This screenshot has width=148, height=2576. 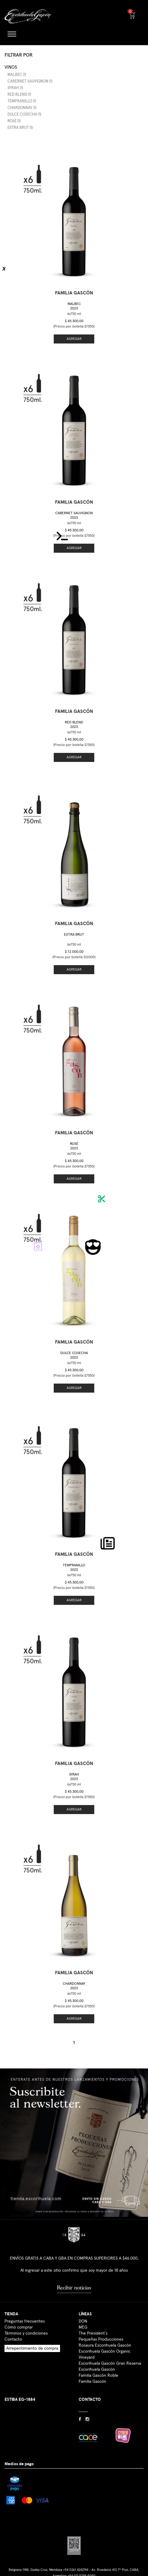 What do you see at coordinates (62, 536) in the screenshot?
I see `open the command line terminal` at bounding box center [62, 536].